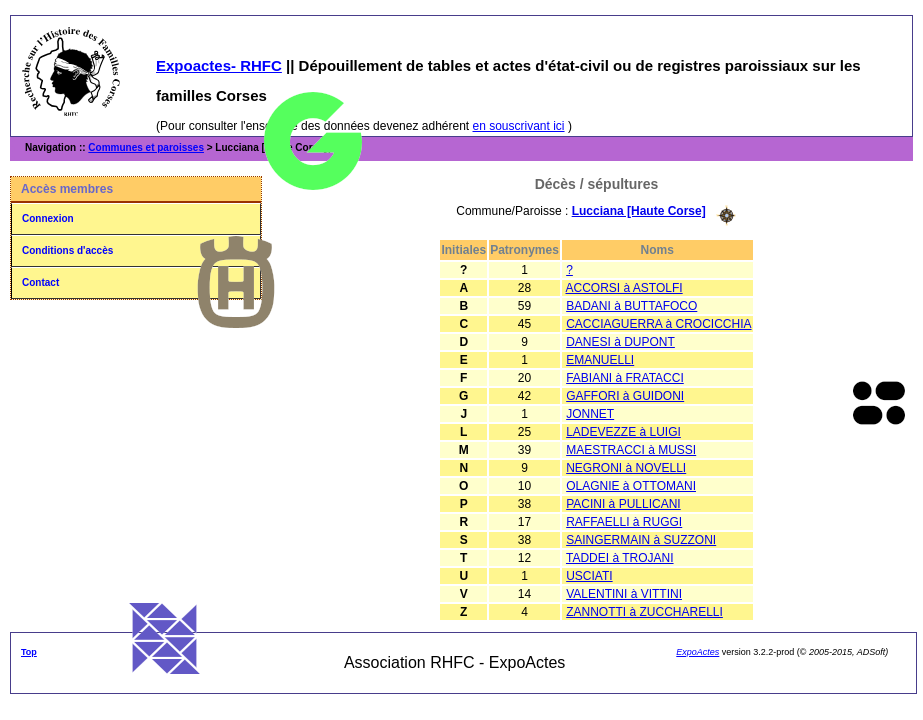  What do you see at coordinates (879, 403) in the screenshot?
I see `fonoma app or service logo` at bounding box center [879, 403].